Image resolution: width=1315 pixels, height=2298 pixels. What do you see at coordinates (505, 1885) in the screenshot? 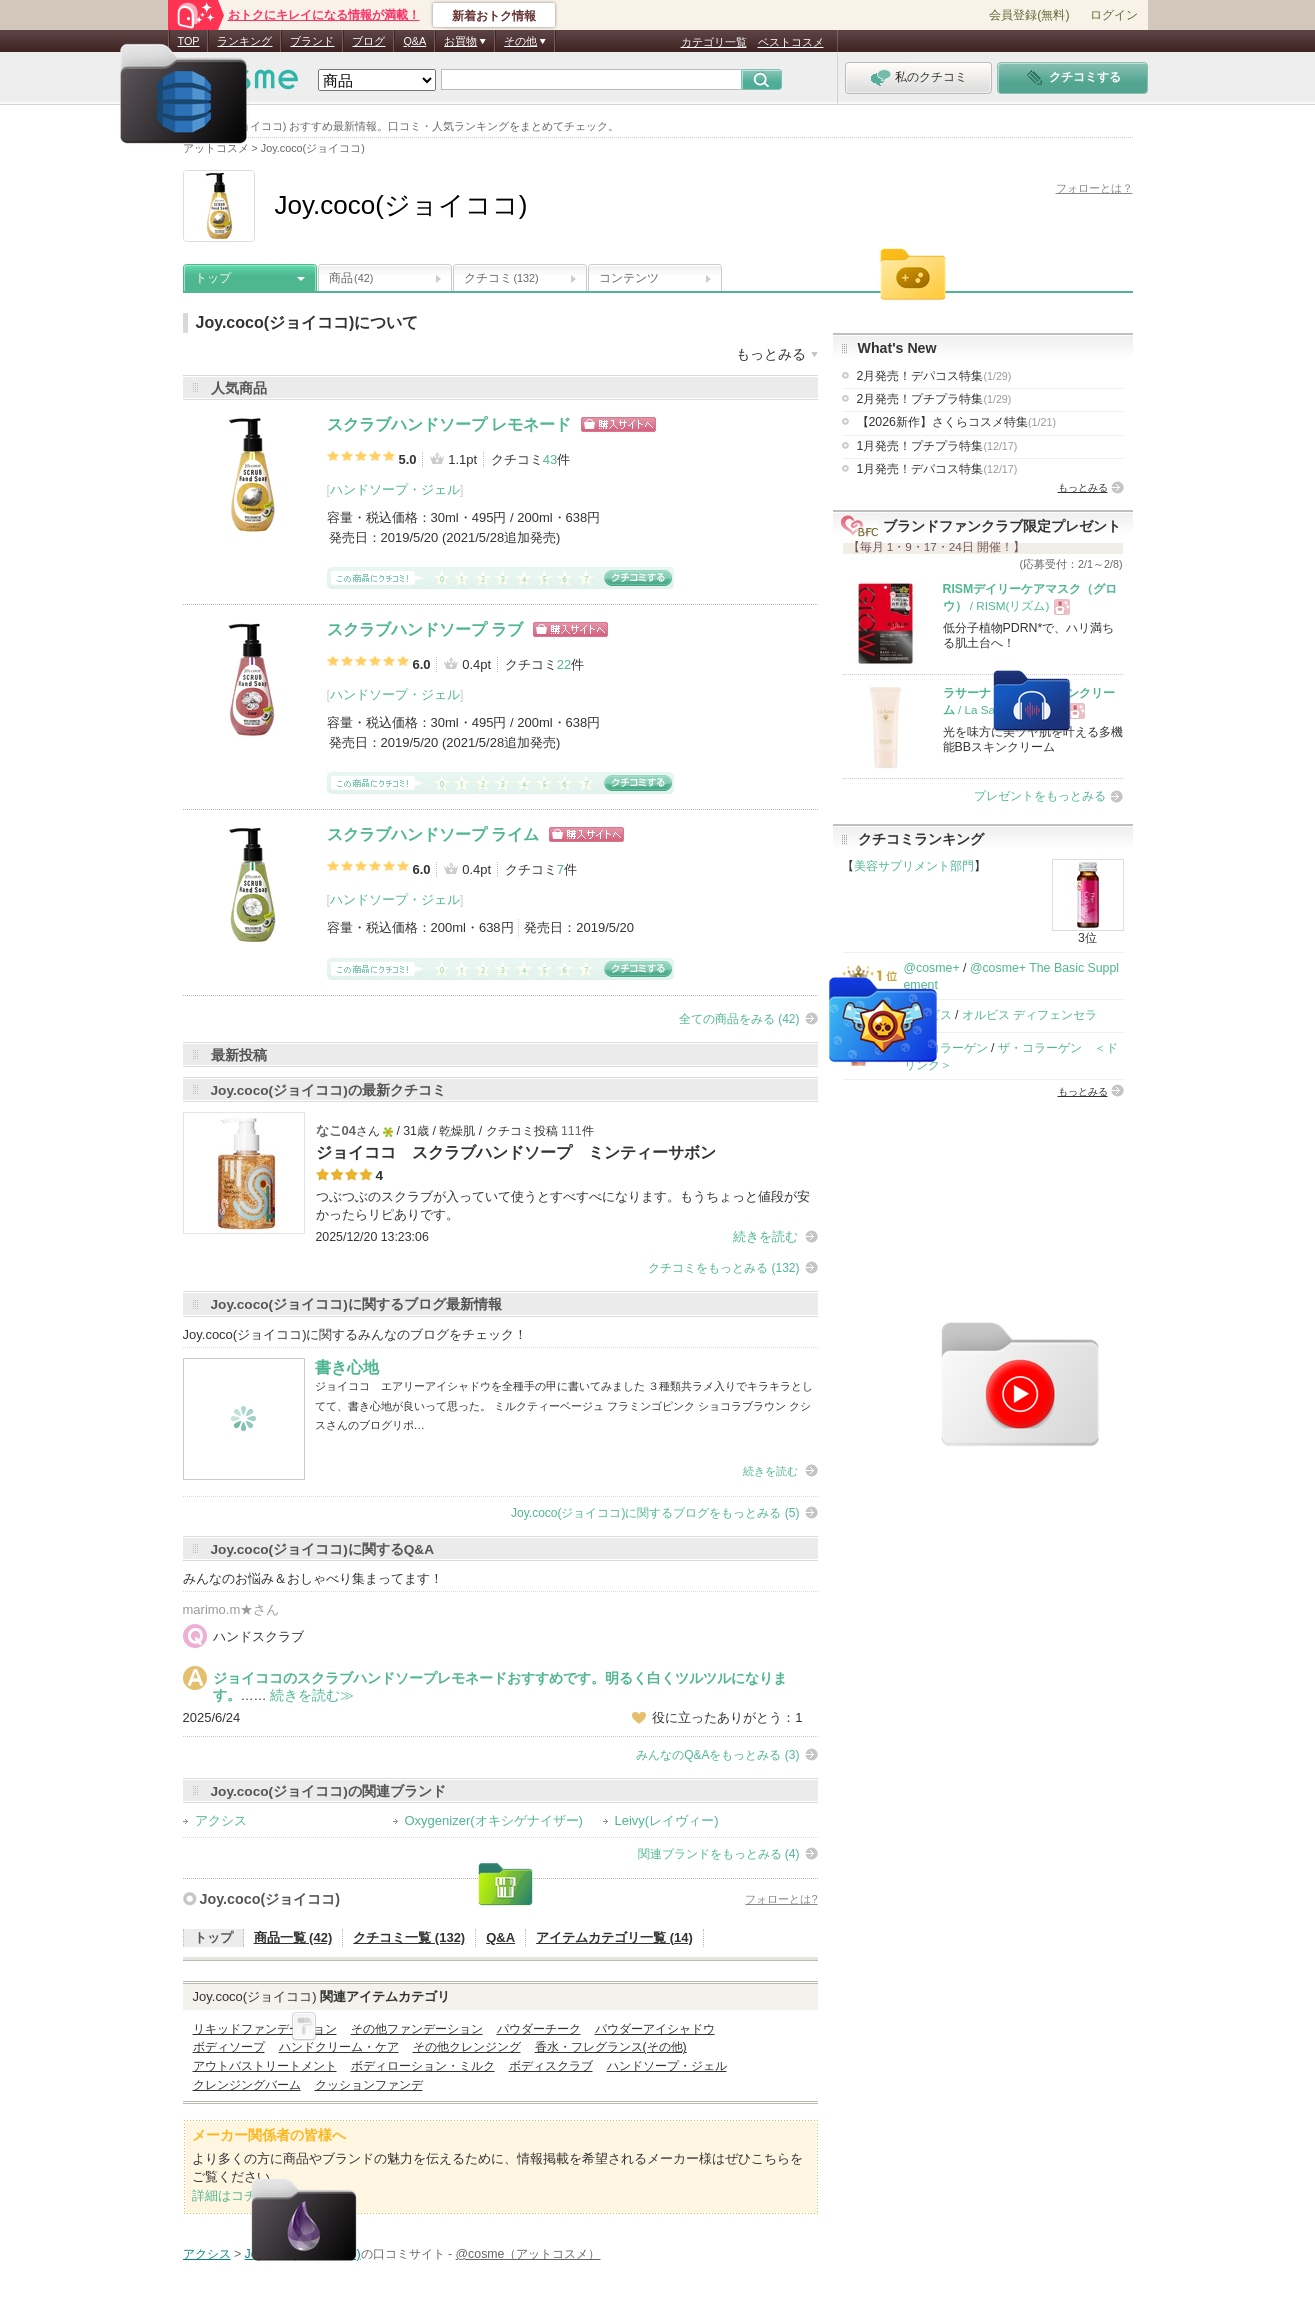
I see `open your GameJolt games folder` at bounding box center [505, 1885].